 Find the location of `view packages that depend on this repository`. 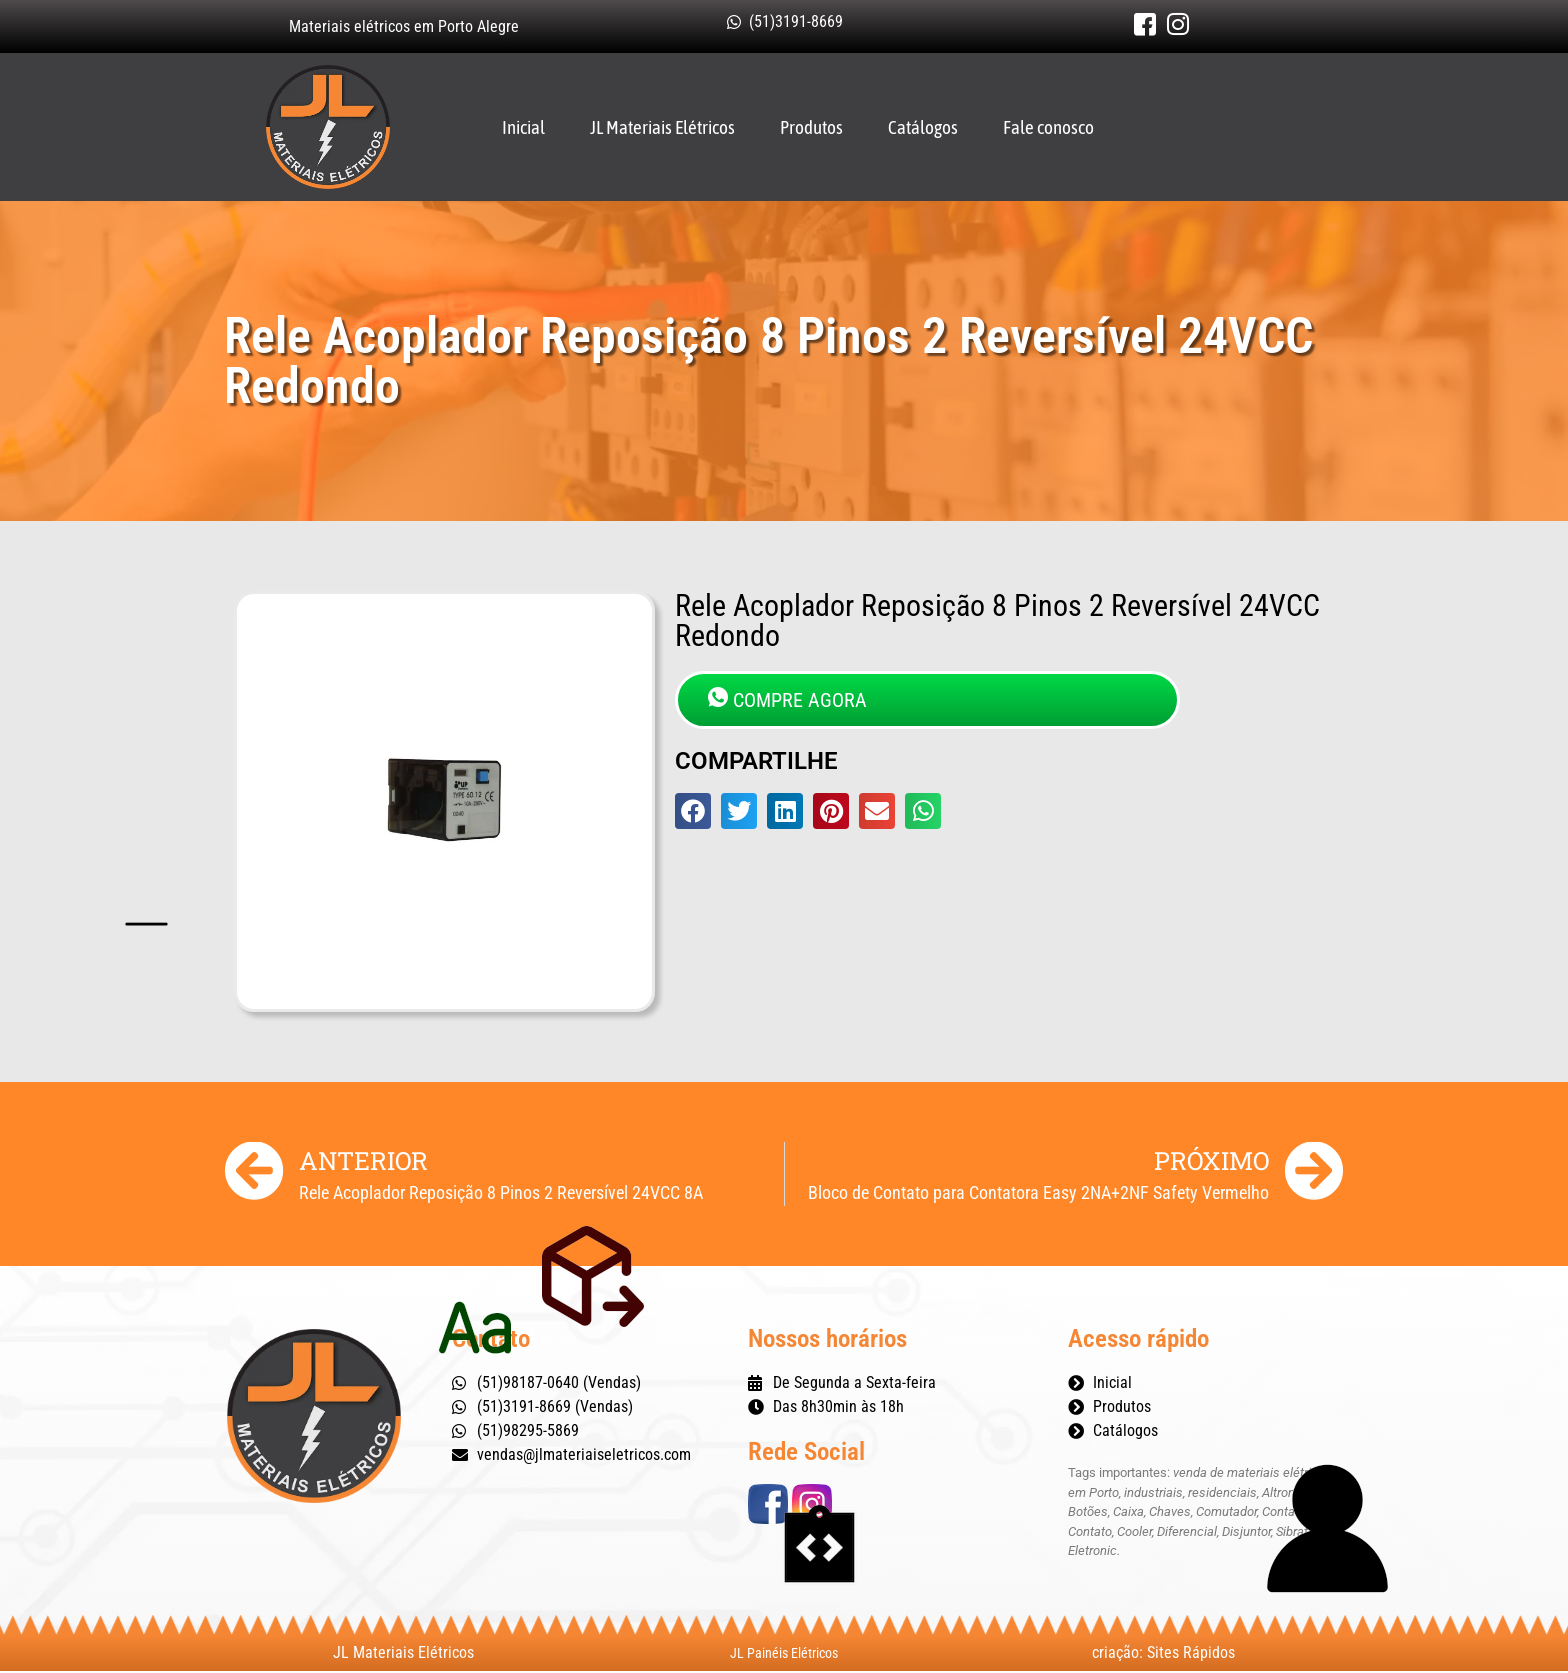

view packages that depend on this repository is located at coordinates (593, 1276).